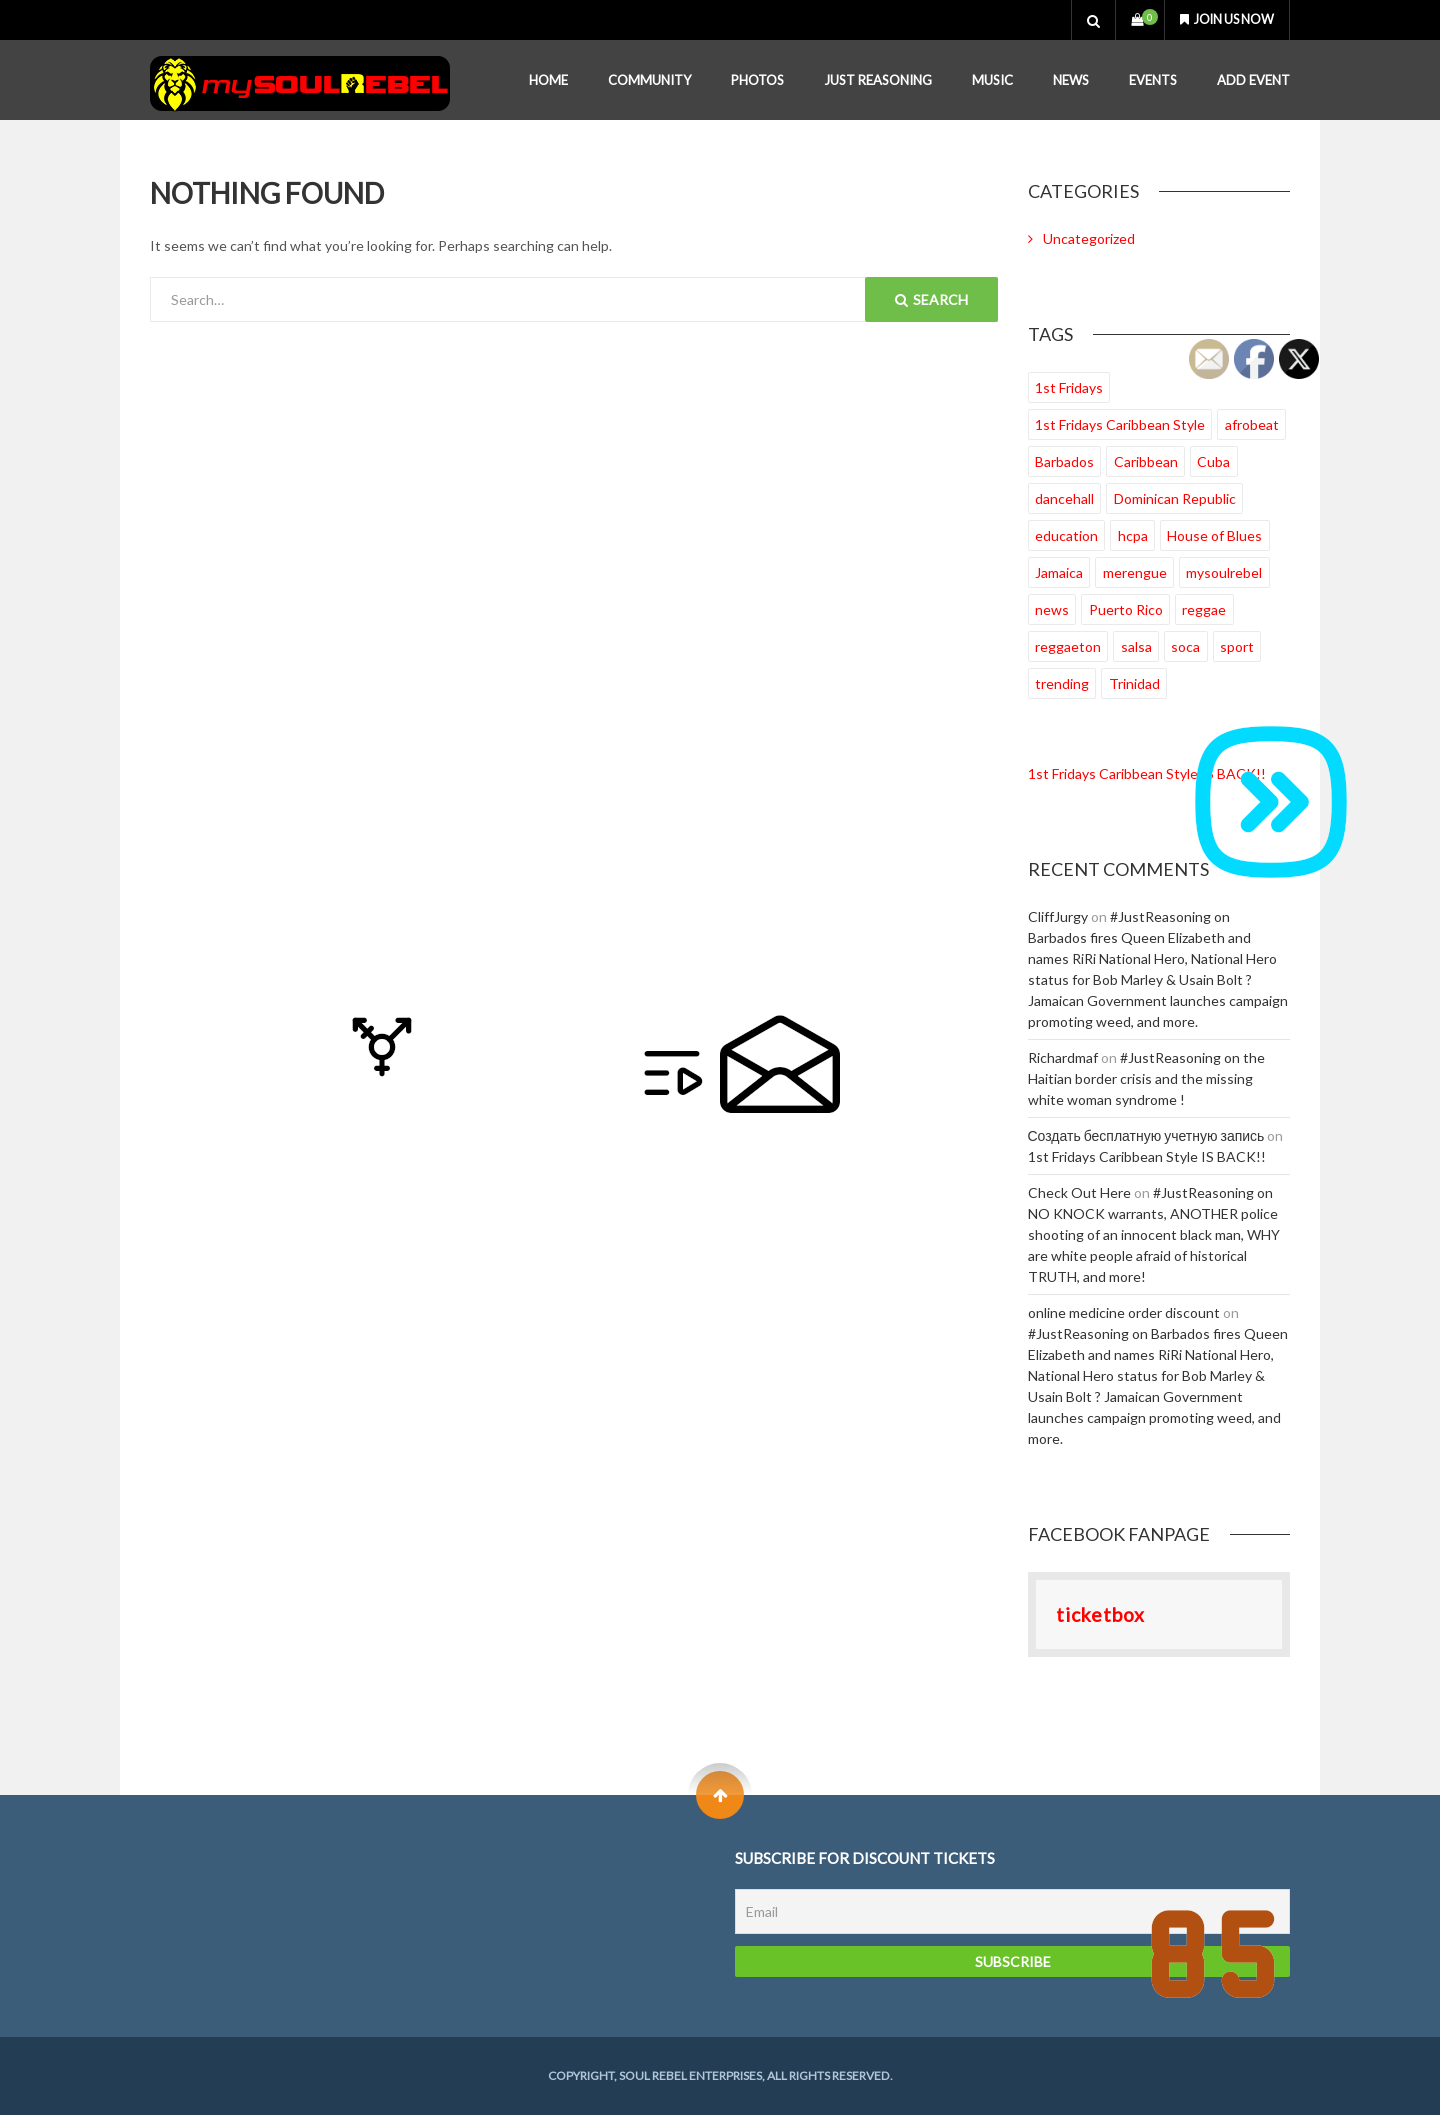 The width and height of the screenshot is (1440, 2115). I want to click on skip forward or advance to next item, so click(1271, 802).